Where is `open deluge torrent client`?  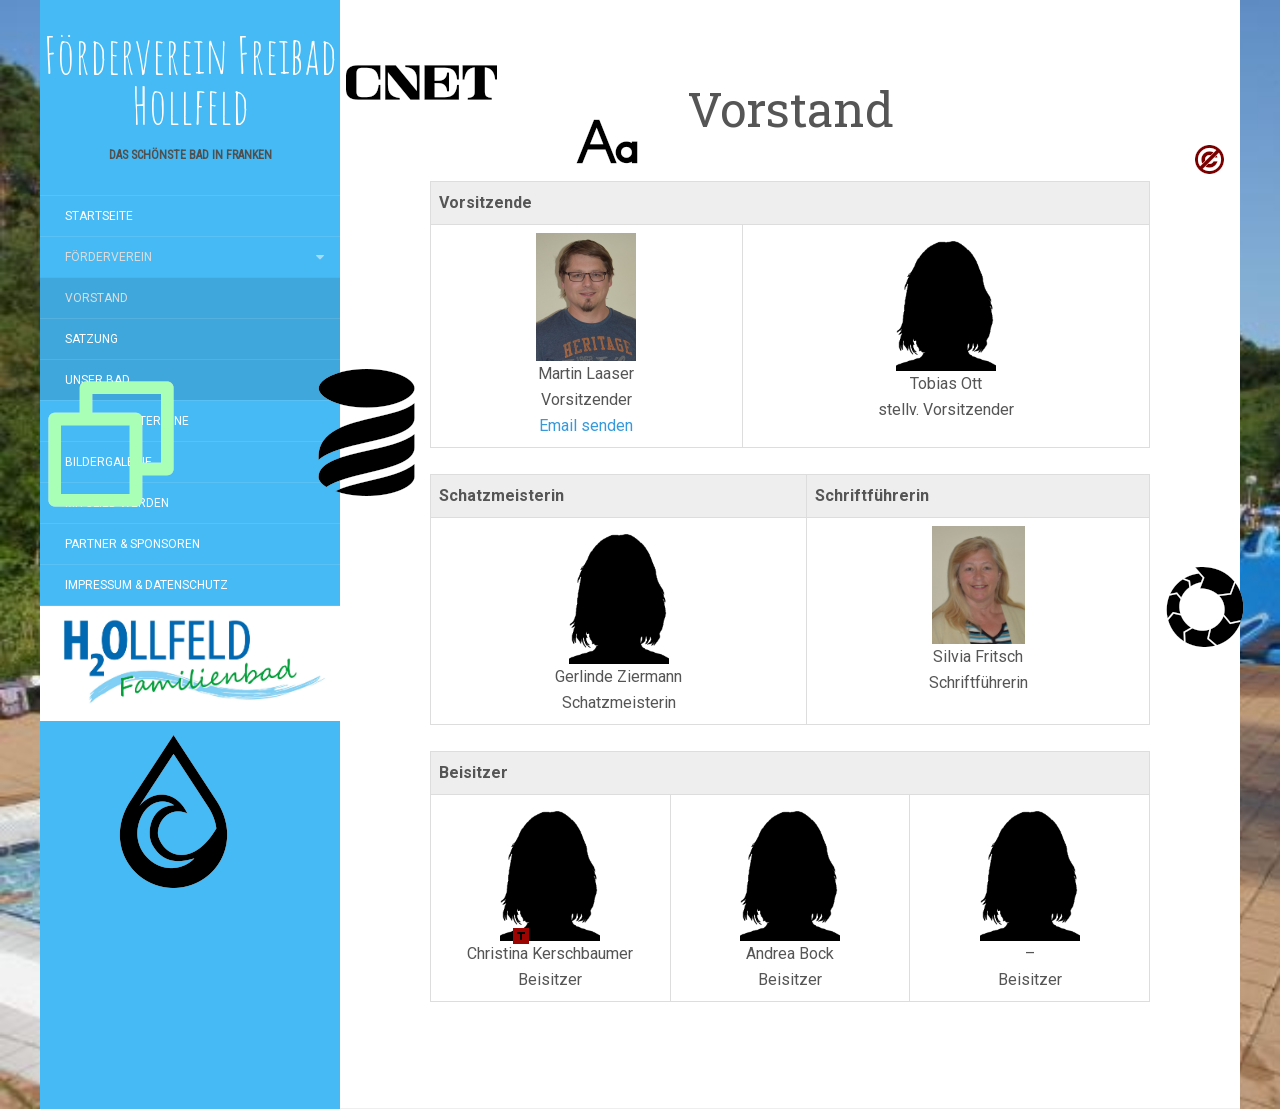
open deluge torrent client is located at coordinates (173, 811).